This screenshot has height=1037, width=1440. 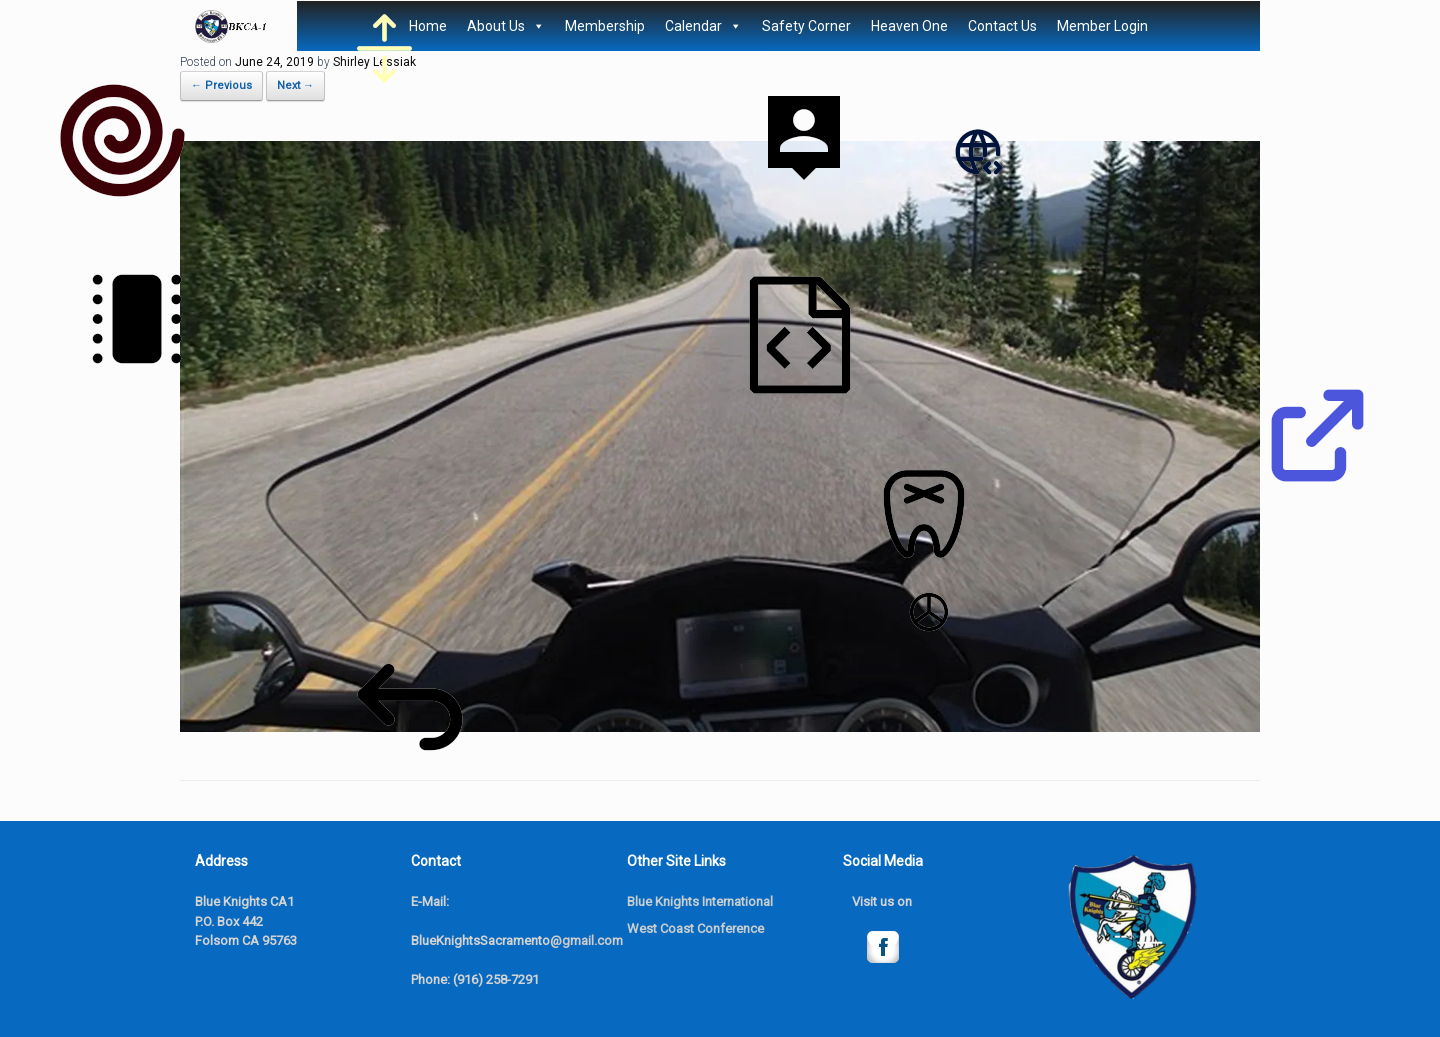 What do you see at coordinates (804, 136) in the screenshot?
I see `view a person's location on the map` at bounding box center [804, 136].